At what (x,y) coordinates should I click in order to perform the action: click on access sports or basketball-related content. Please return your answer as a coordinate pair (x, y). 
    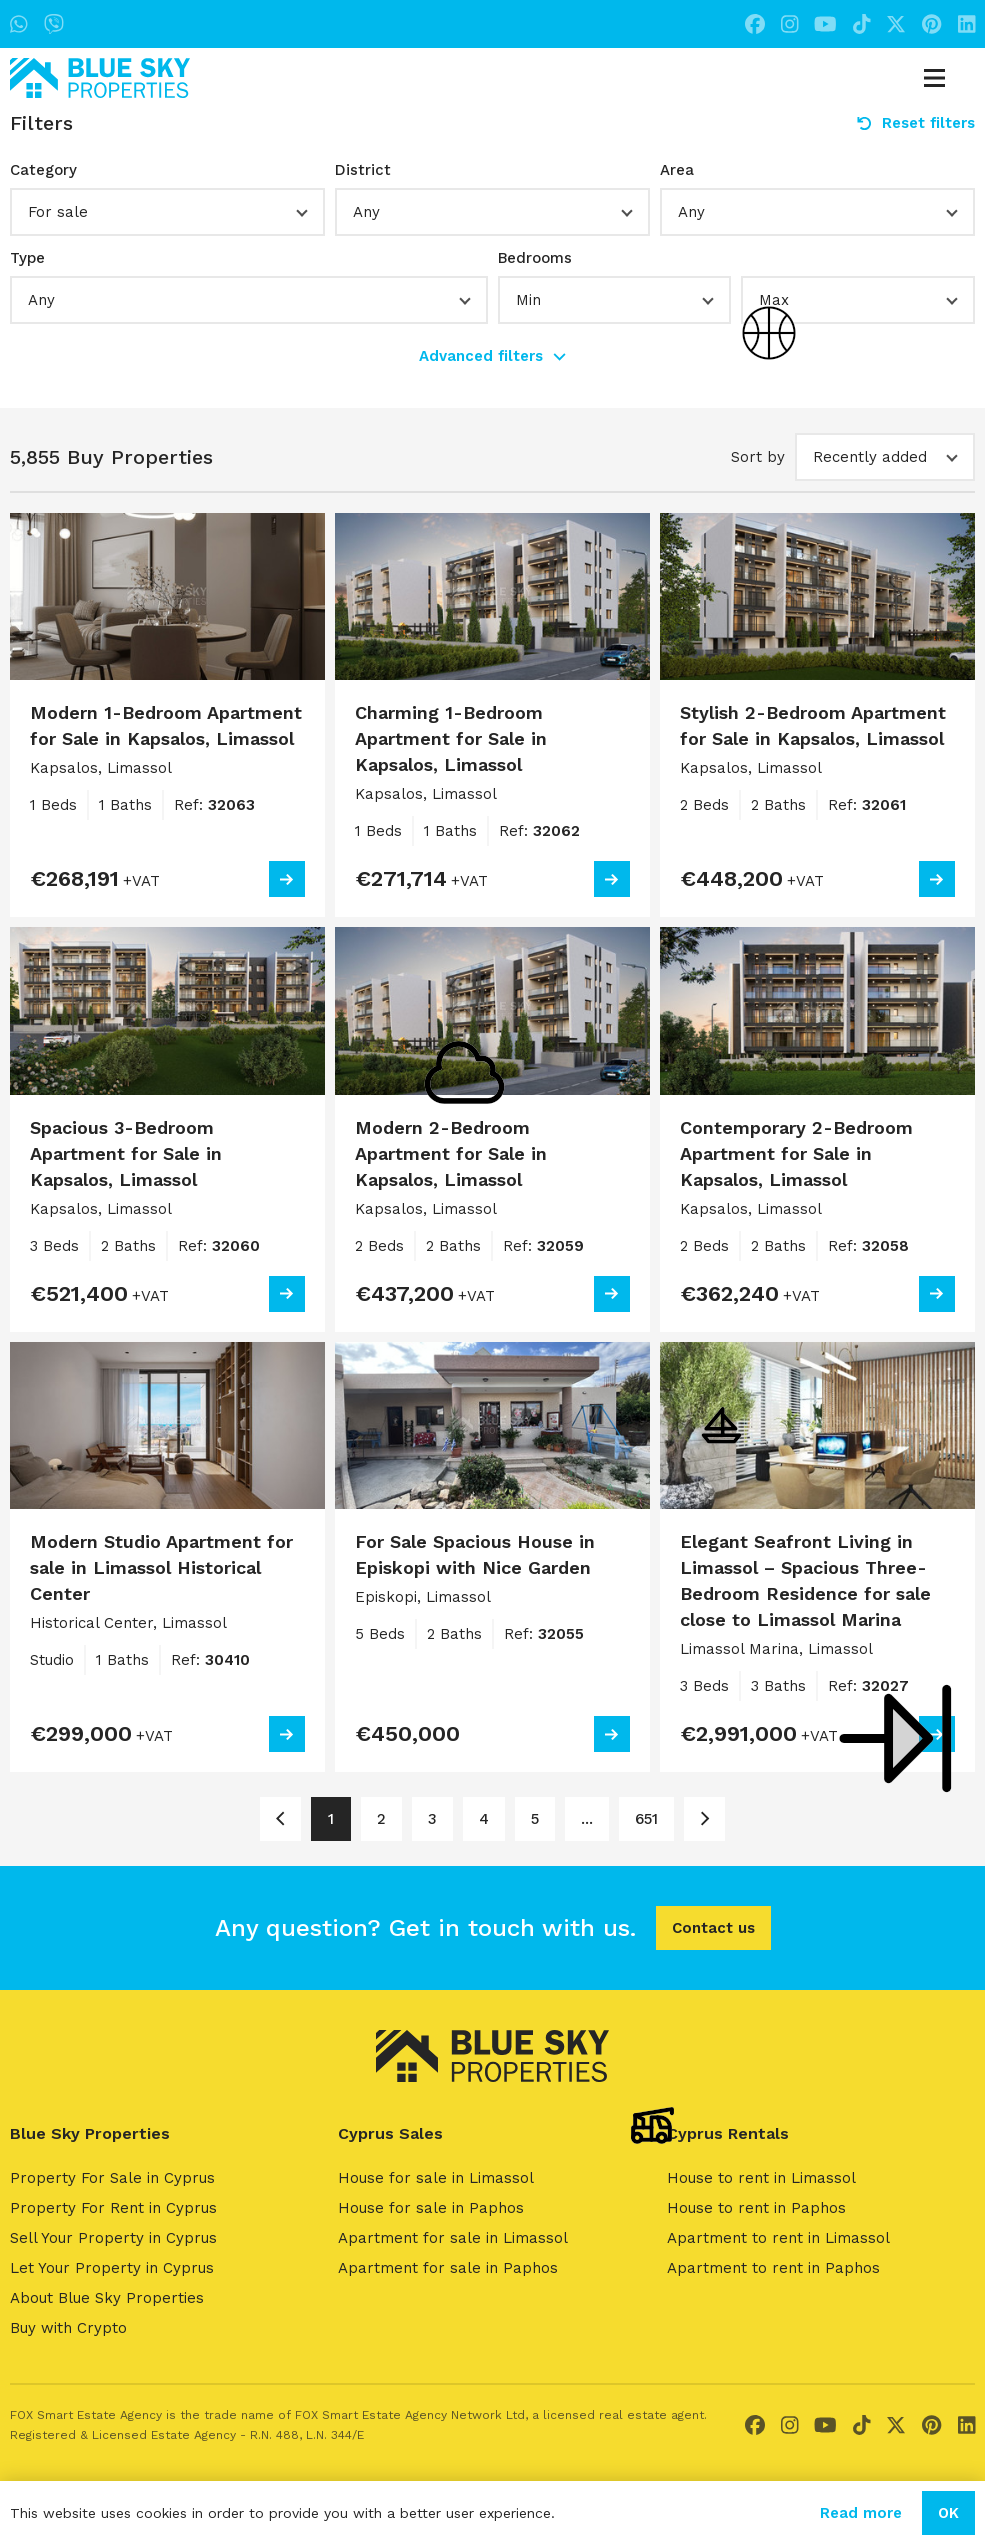
    Looking at the image, I should click on (769, 333).